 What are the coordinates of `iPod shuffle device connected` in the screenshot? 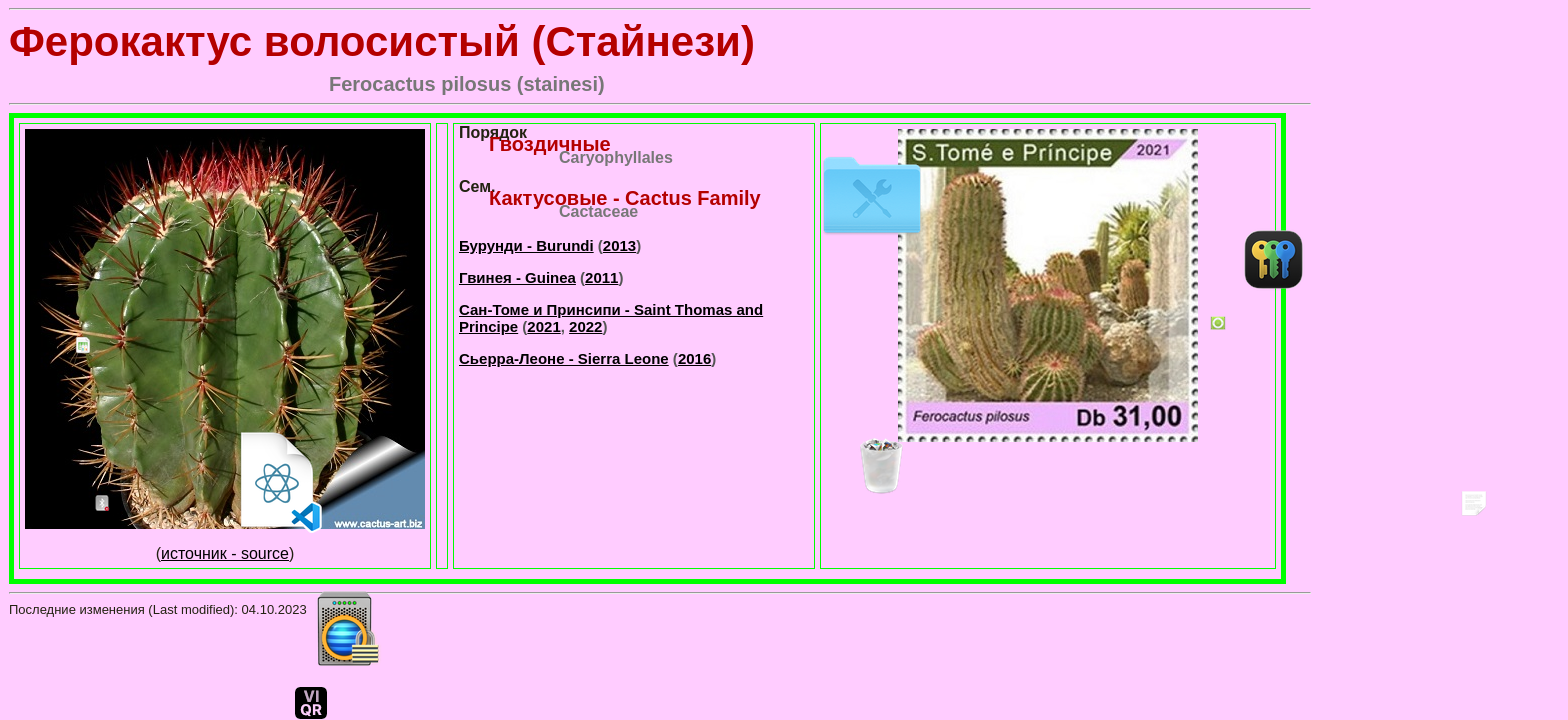 It's located at (1218, 323).